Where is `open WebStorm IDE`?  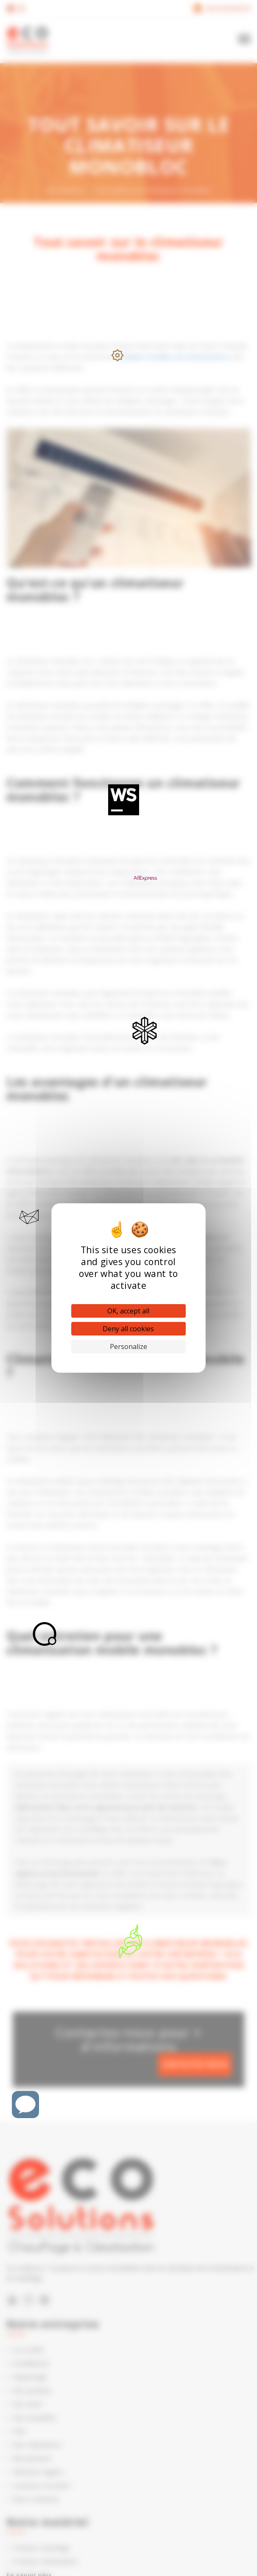 open WebStorm IDE is located at coordinates (123, 800).